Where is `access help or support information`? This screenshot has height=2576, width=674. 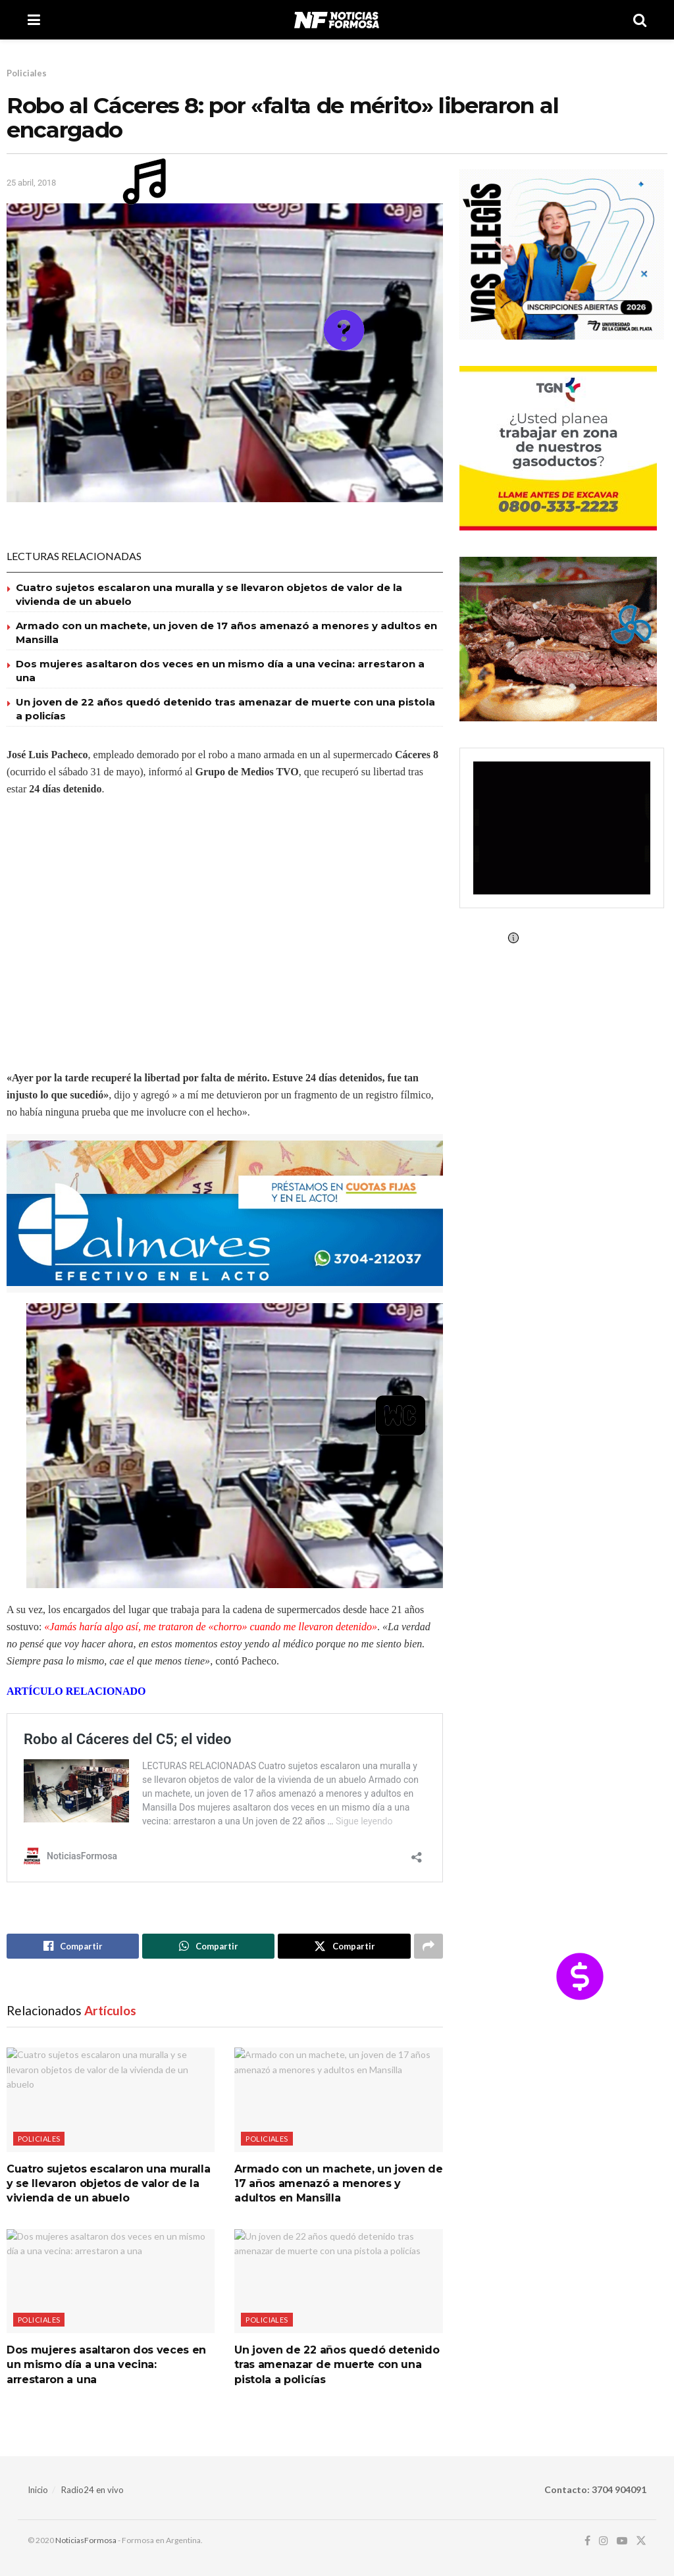
access help or support information is located at coordinates (344, 330).